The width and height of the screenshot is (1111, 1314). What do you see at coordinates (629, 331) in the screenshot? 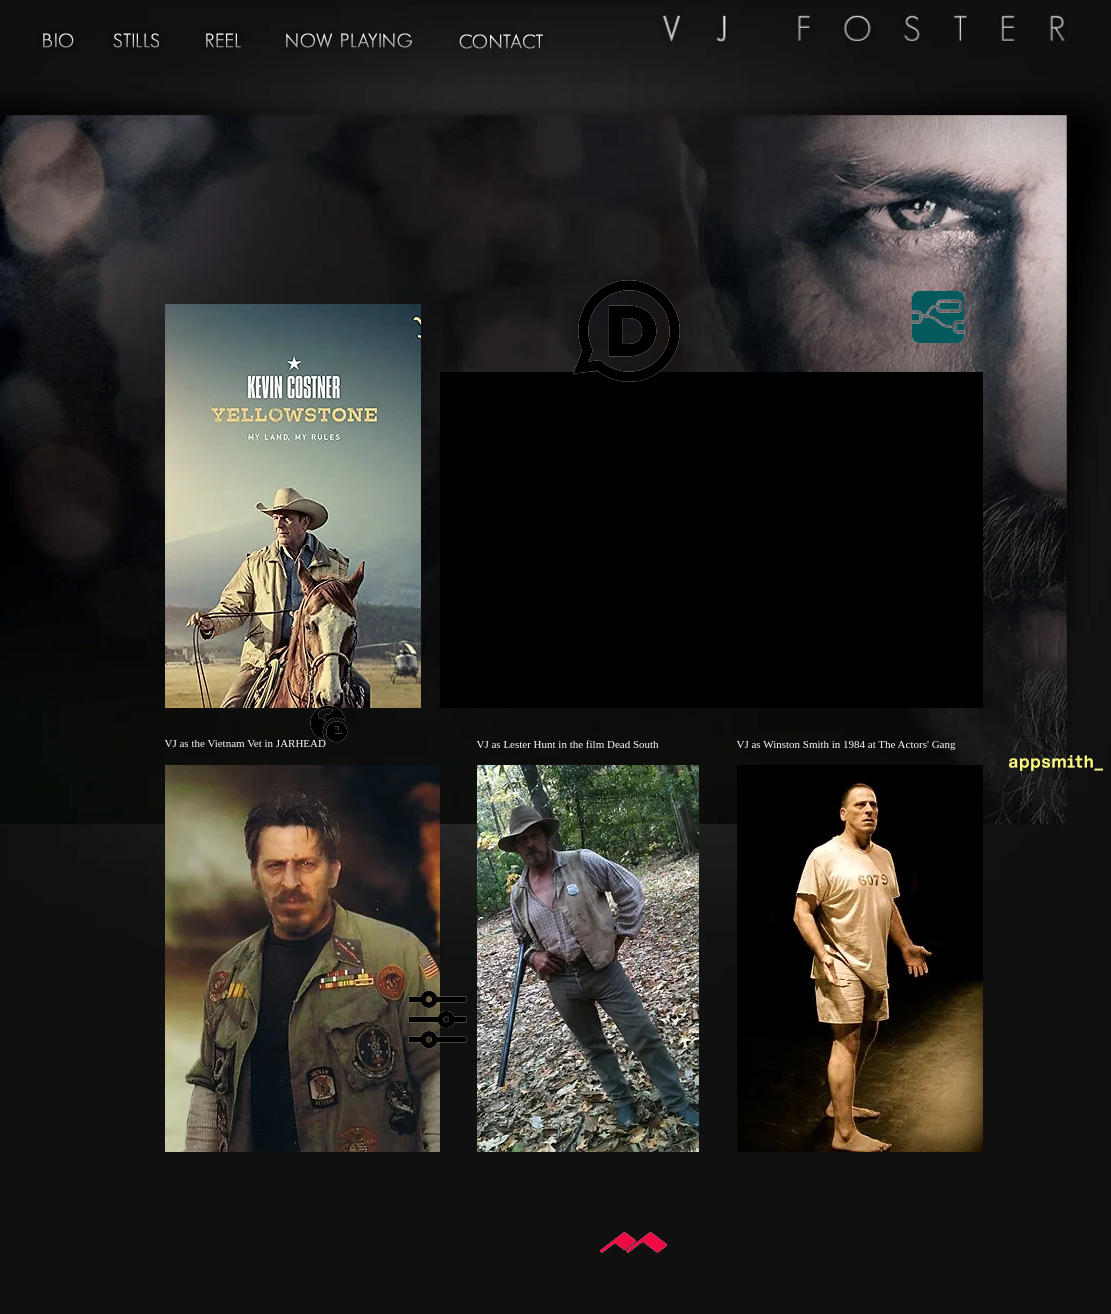
I see `open Disqus comments section` at bounding box center [629, 331].